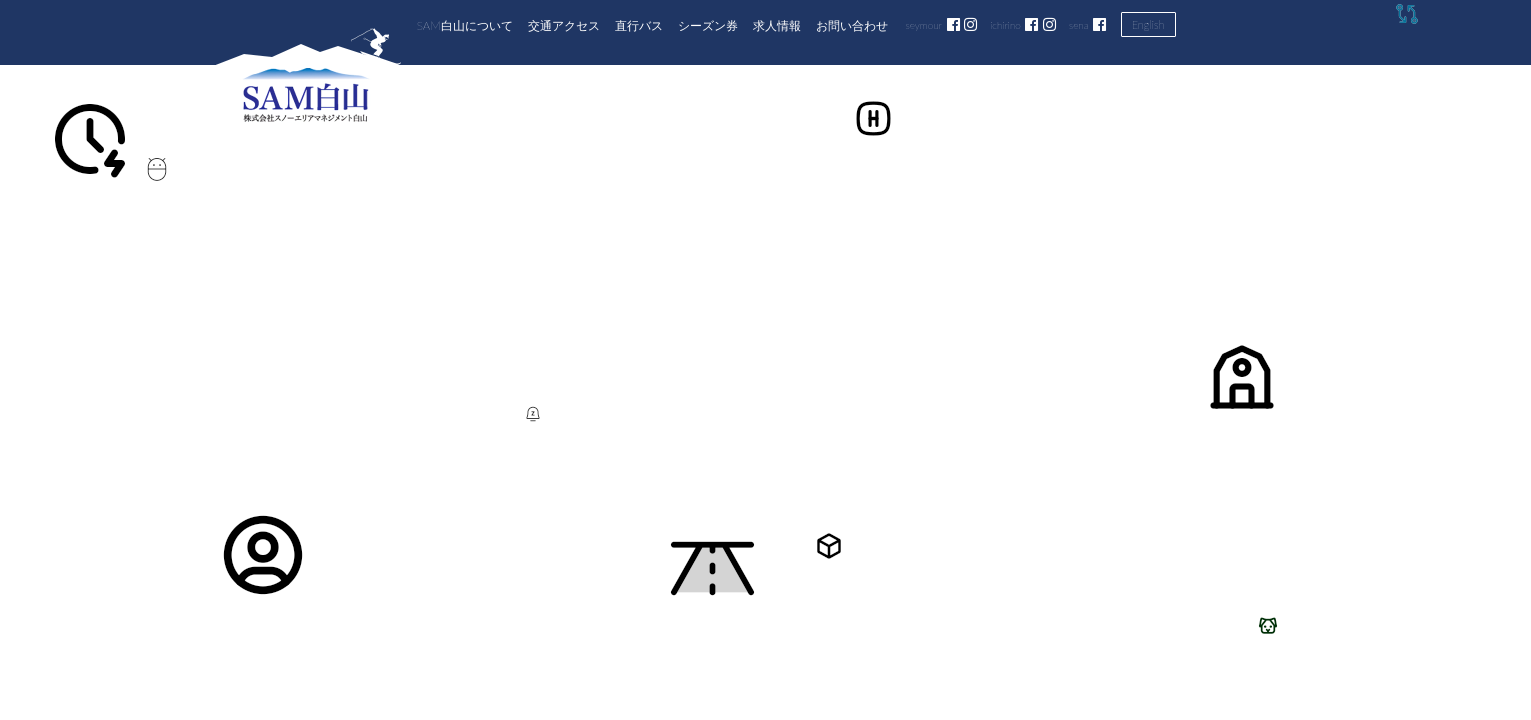 The width and height of the screenshot is (1531, 720). Describe the element at coordinates (1242, 377) in the screenshot. I see `view cottage or cabin rental listings` at that location.